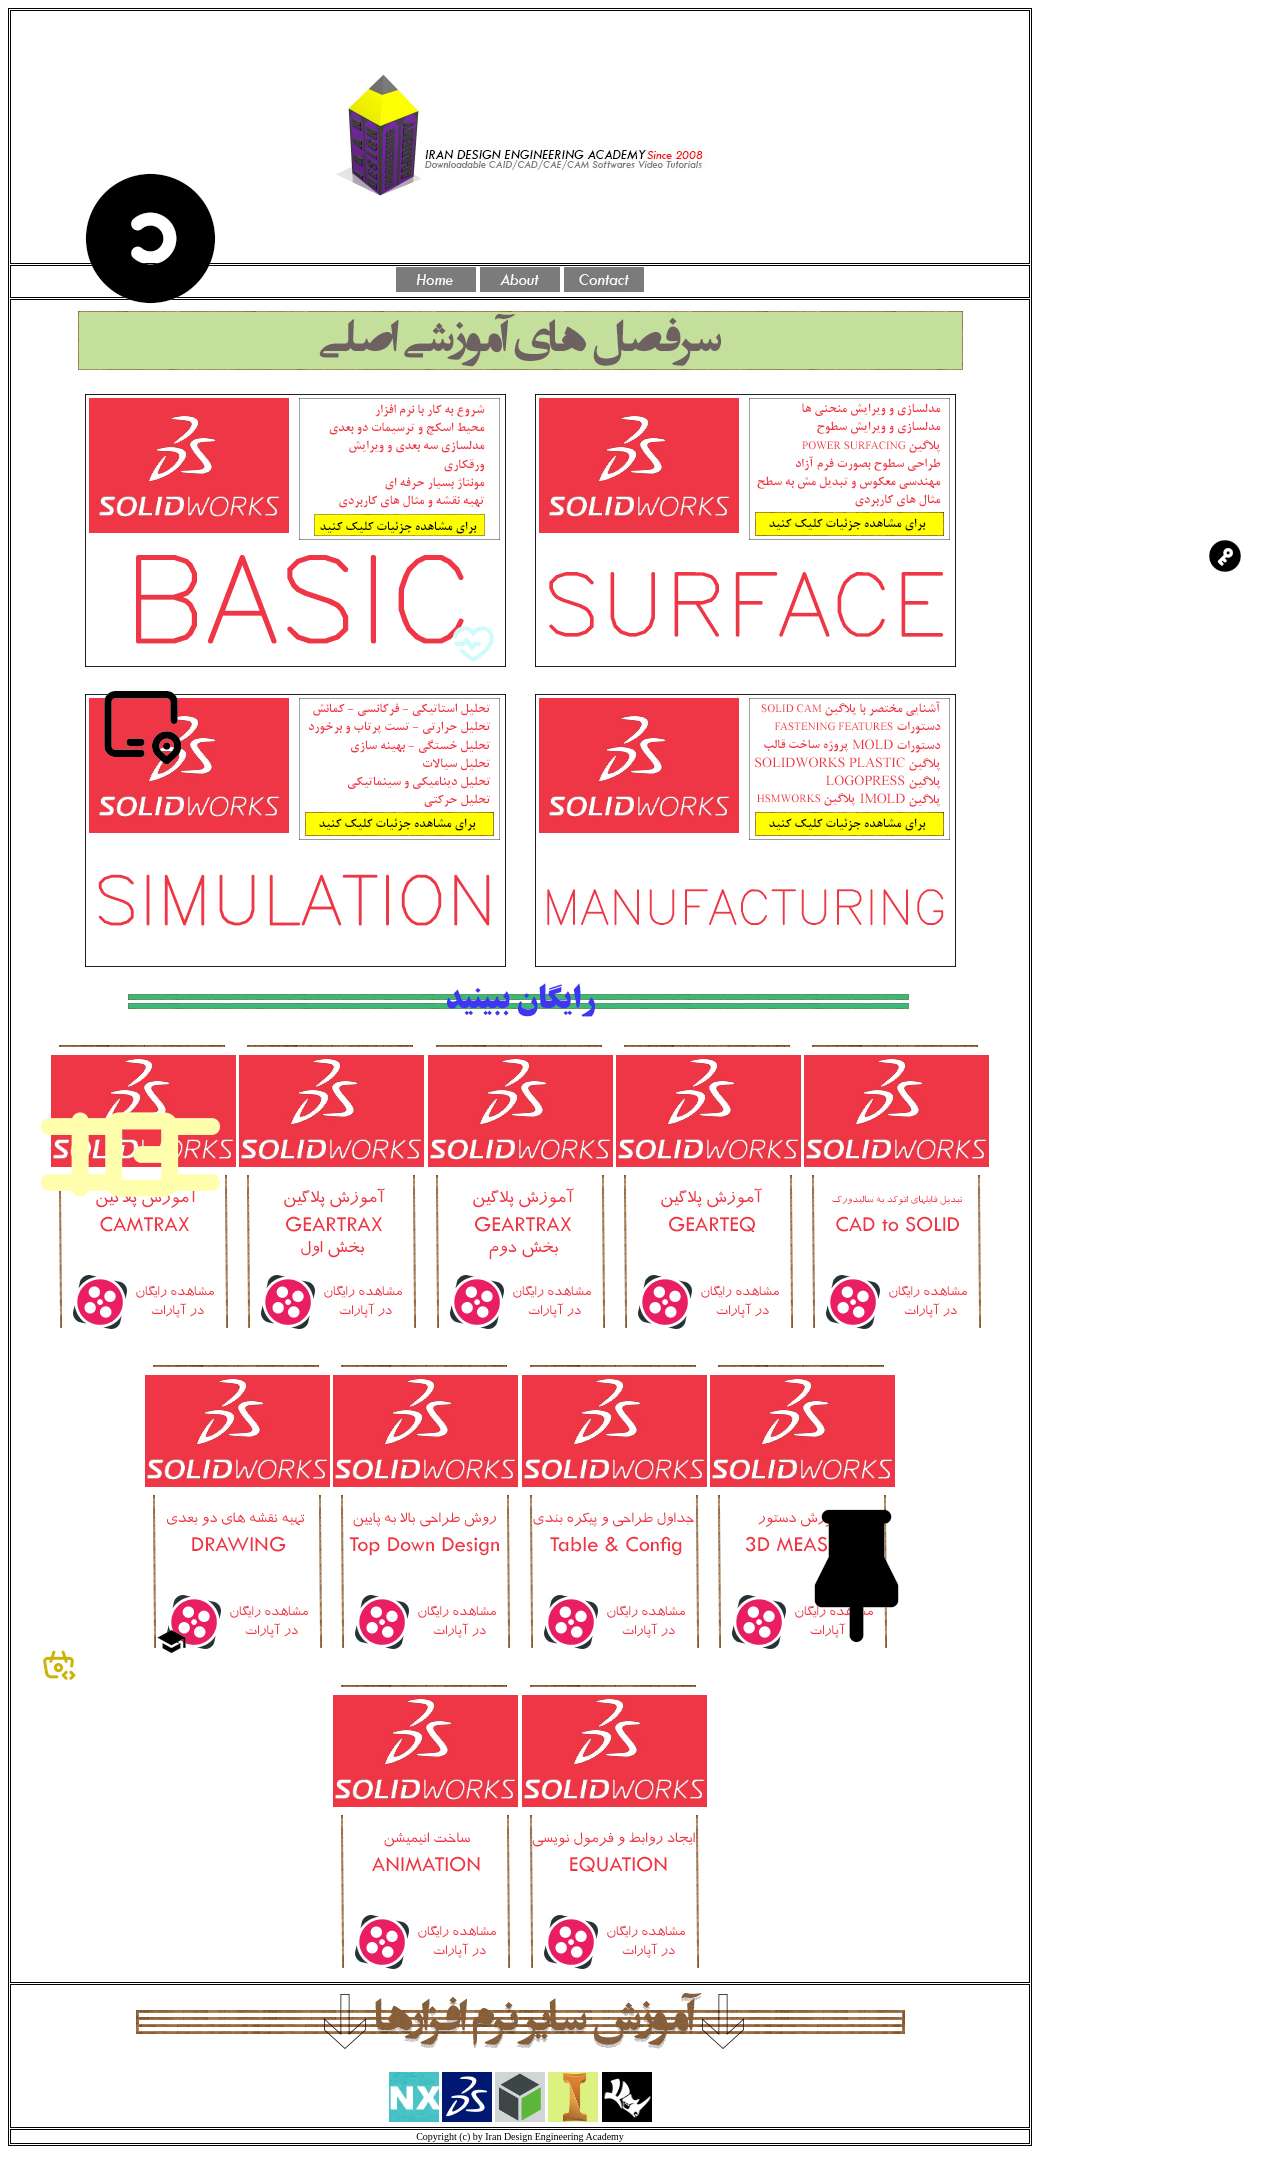 This screenshot has height=2162, width=1280. I want to click on access shopping cart API or developer settings, so click(58, 1664).